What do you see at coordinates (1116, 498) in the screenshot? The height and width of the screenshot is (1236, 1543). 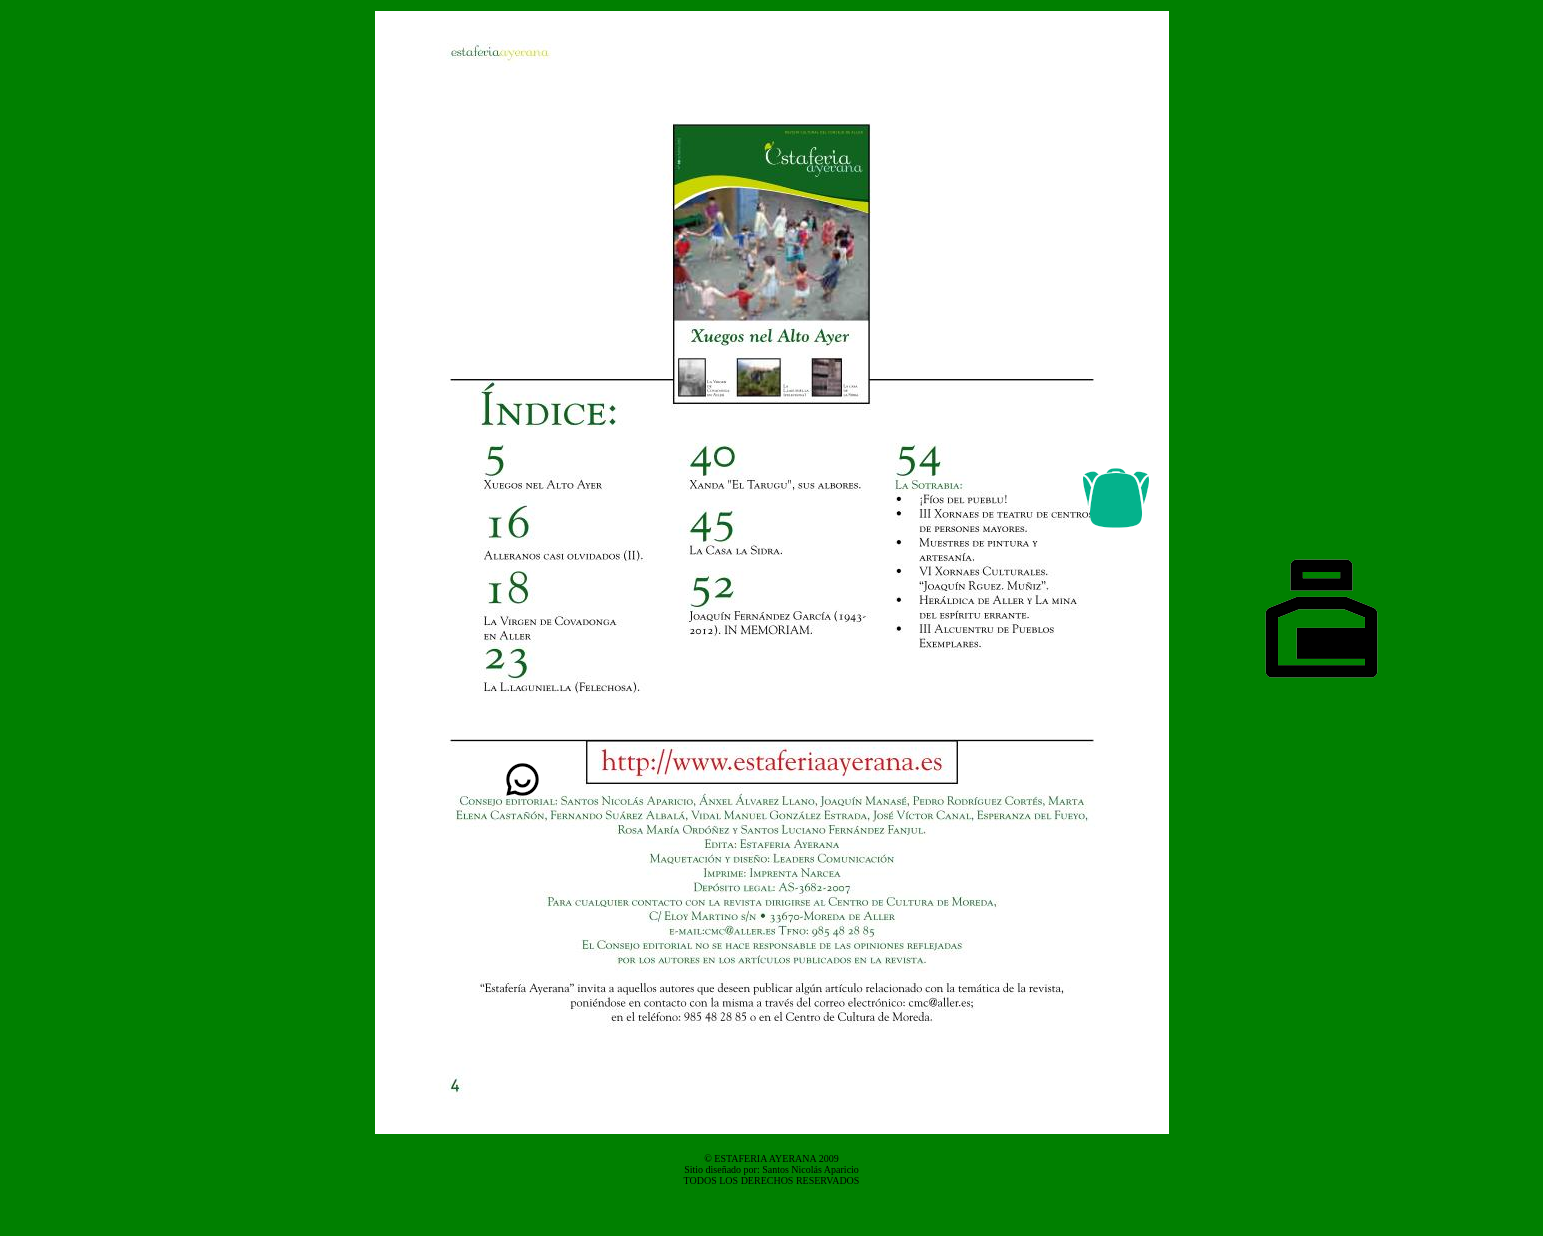 I see `visit showwcase developer portfolio platform` at bounding box center [1116, 498].